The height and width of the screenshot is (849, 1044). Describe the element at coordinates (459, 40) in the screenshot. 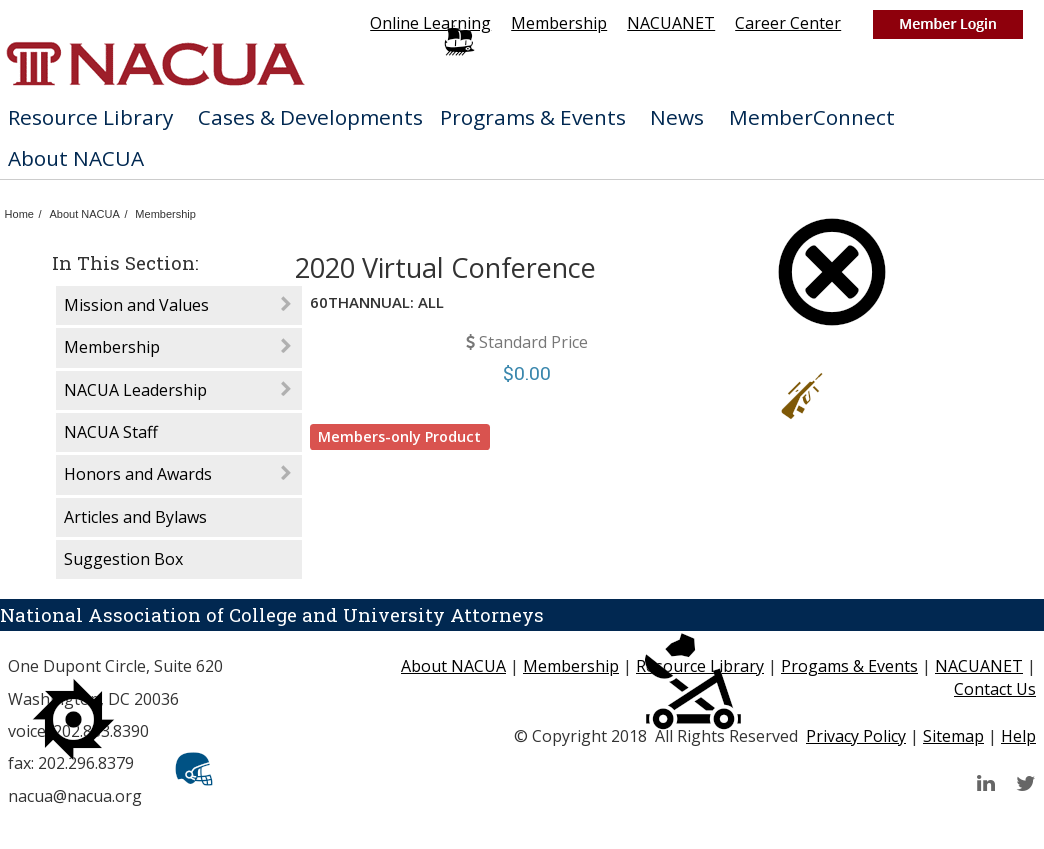

I see `select ancient naval unit in strategy game` at that location.